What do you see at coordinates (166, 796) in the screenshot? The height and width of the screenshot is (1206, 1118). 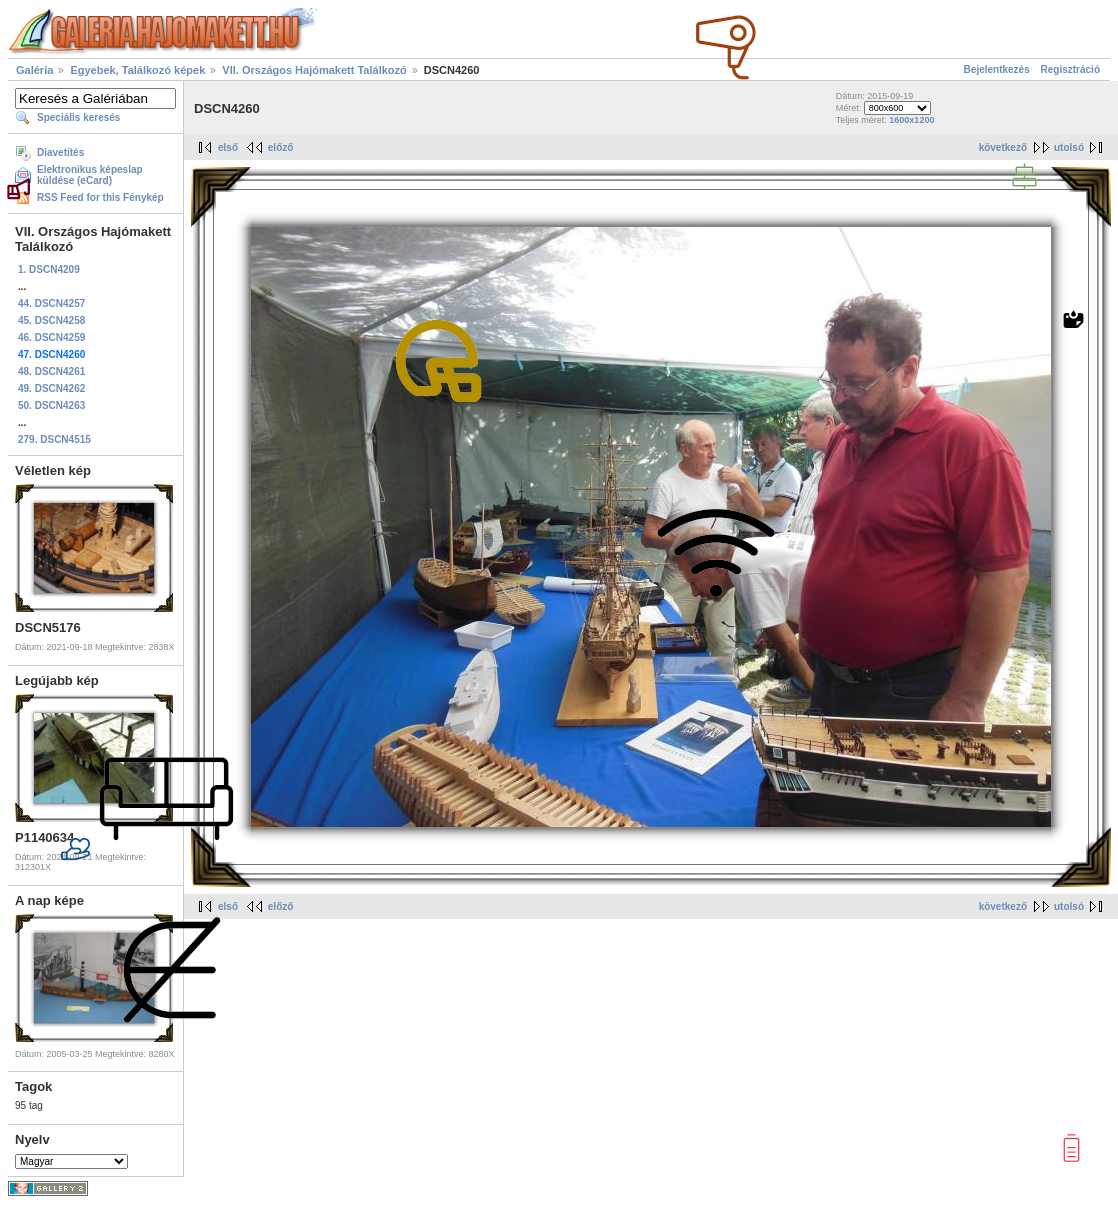 I see `browse furniture or home decor items` at bounding box center [166, 796].